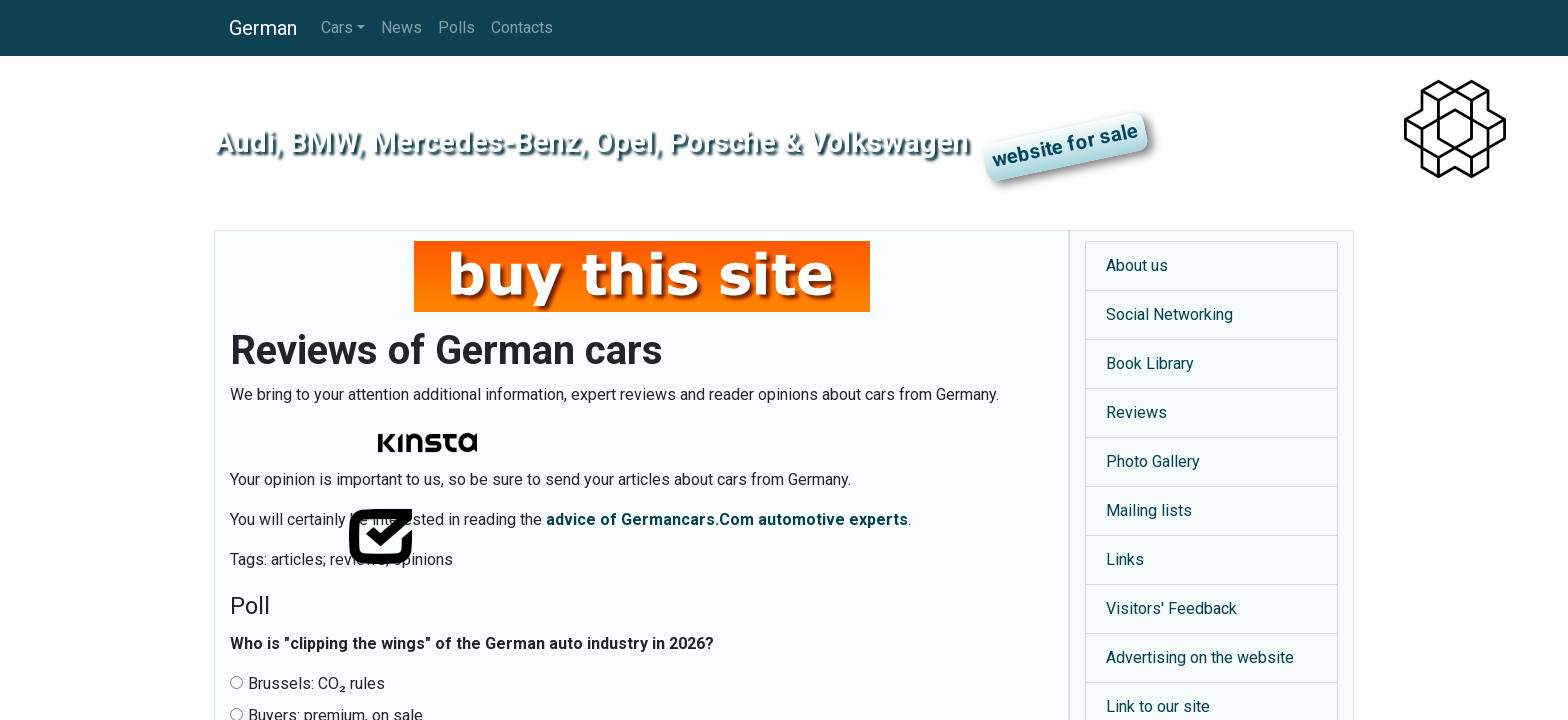  What do you see at coordinates (427, 442) in the screenshot?
I see `Kinsta web hosting service logo` at bounding box center [427, 442].